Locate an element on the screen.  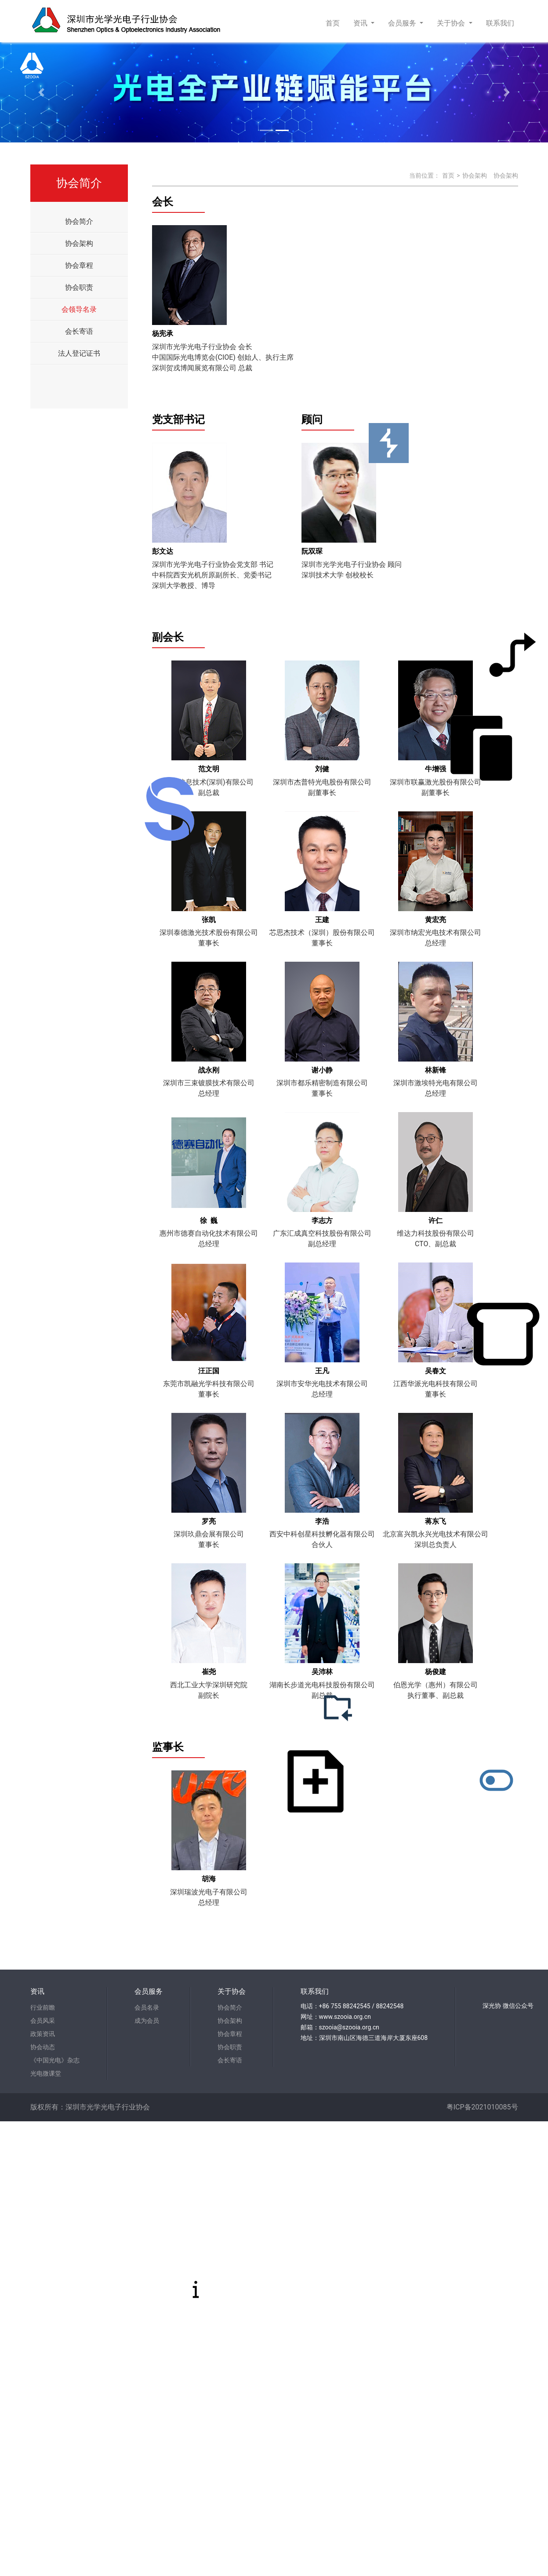
navigate to Sanity CMS integration is located at coordinates (169, 809).